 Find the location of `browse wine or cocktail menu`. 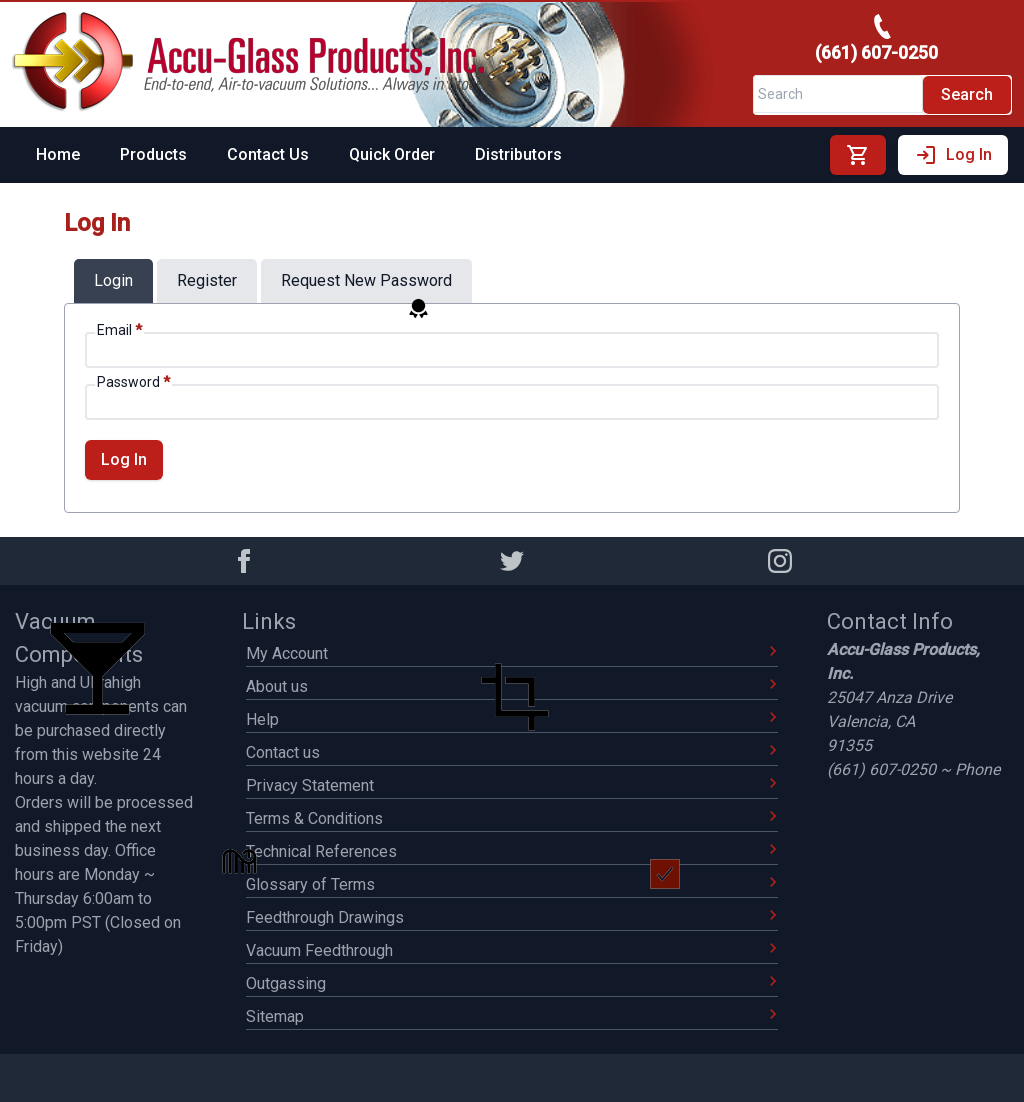

browse wine or cocktail menu is located at coordinates (97, 668).